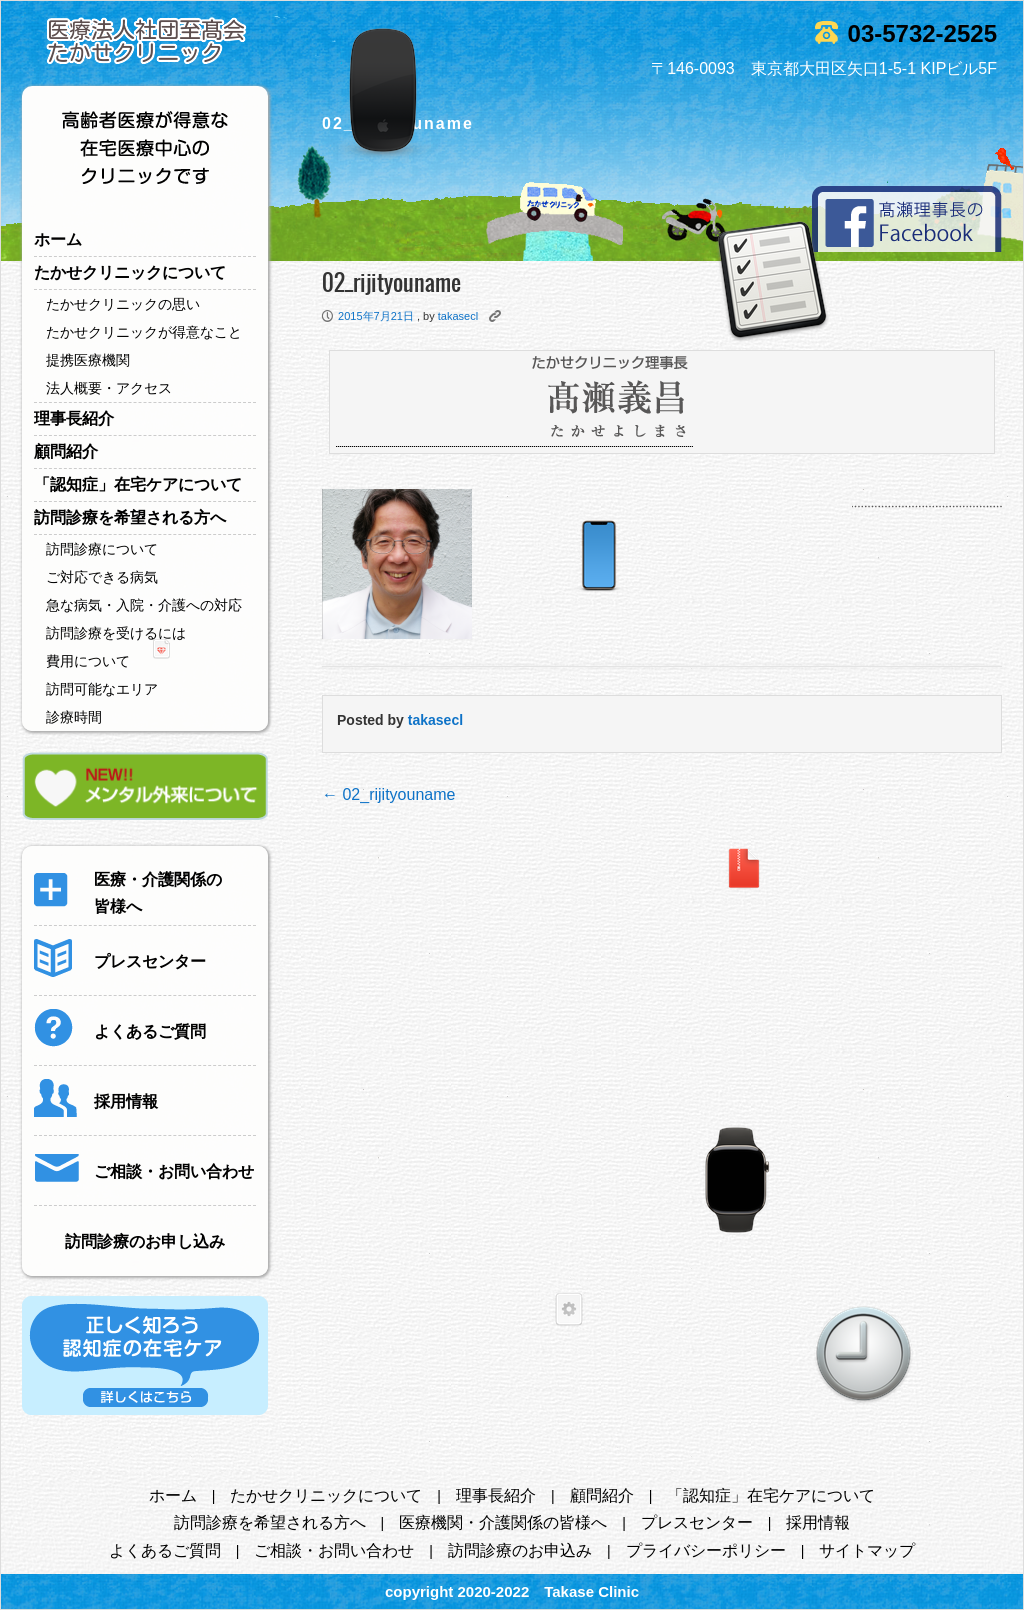  I want to click on view recently accessed files, so click(863, 1353).